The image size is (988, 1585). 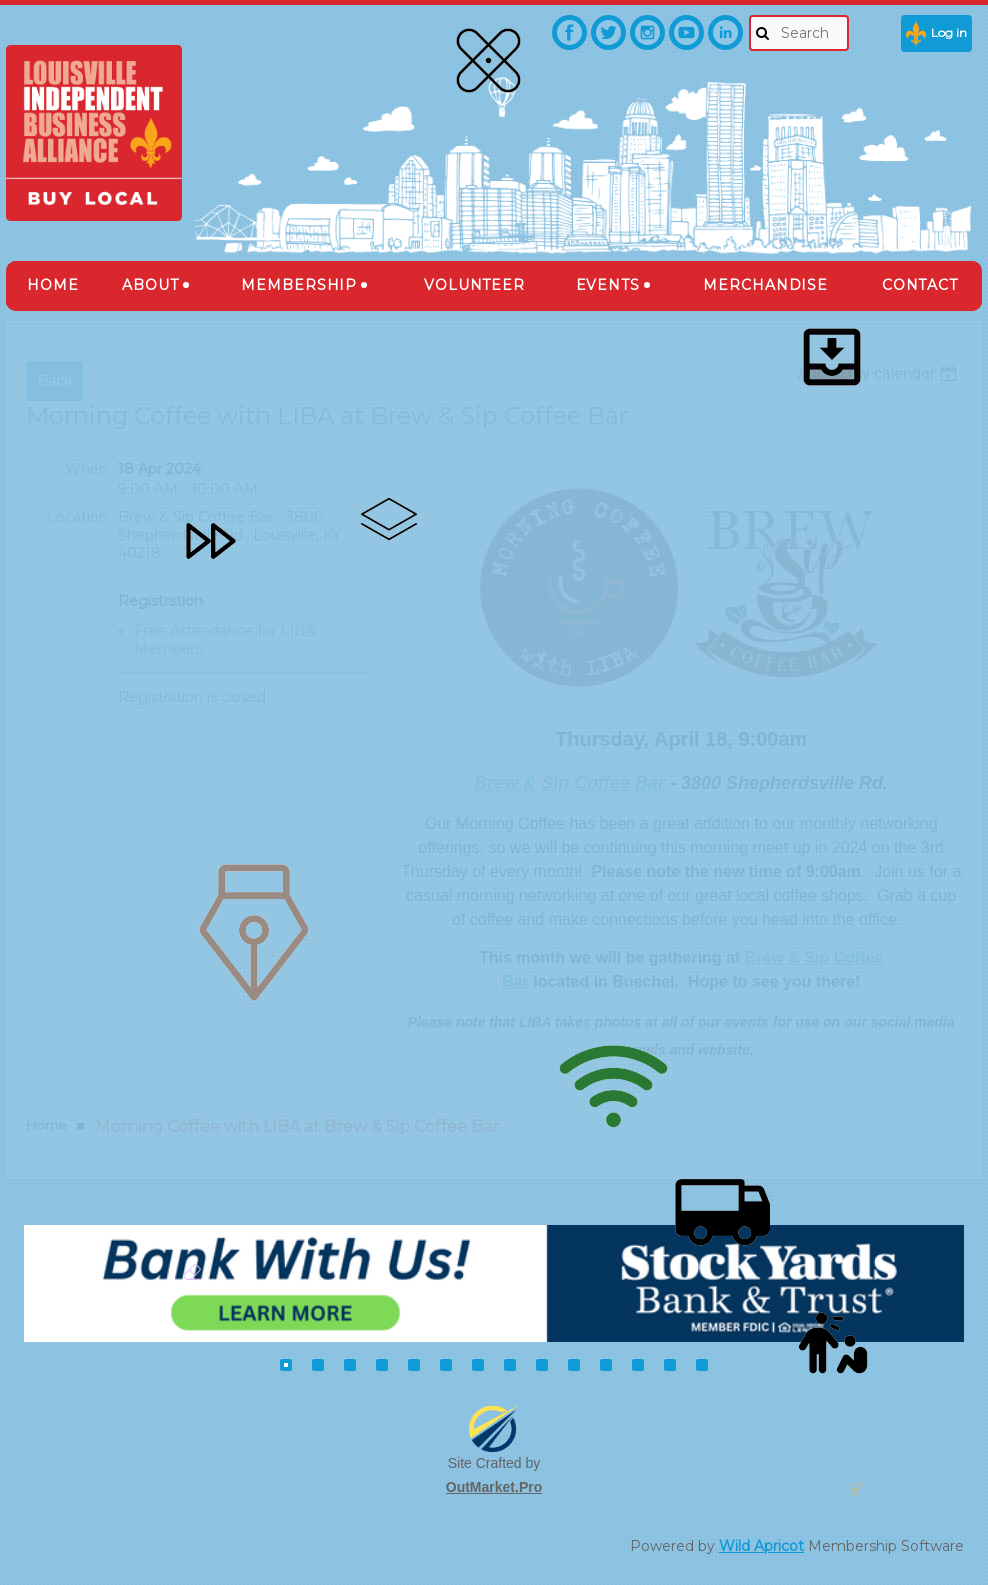 What do you see at coordinates (832, 357) in the screenshot?
I see `move message to inbox` at bounding box center [832, 357].